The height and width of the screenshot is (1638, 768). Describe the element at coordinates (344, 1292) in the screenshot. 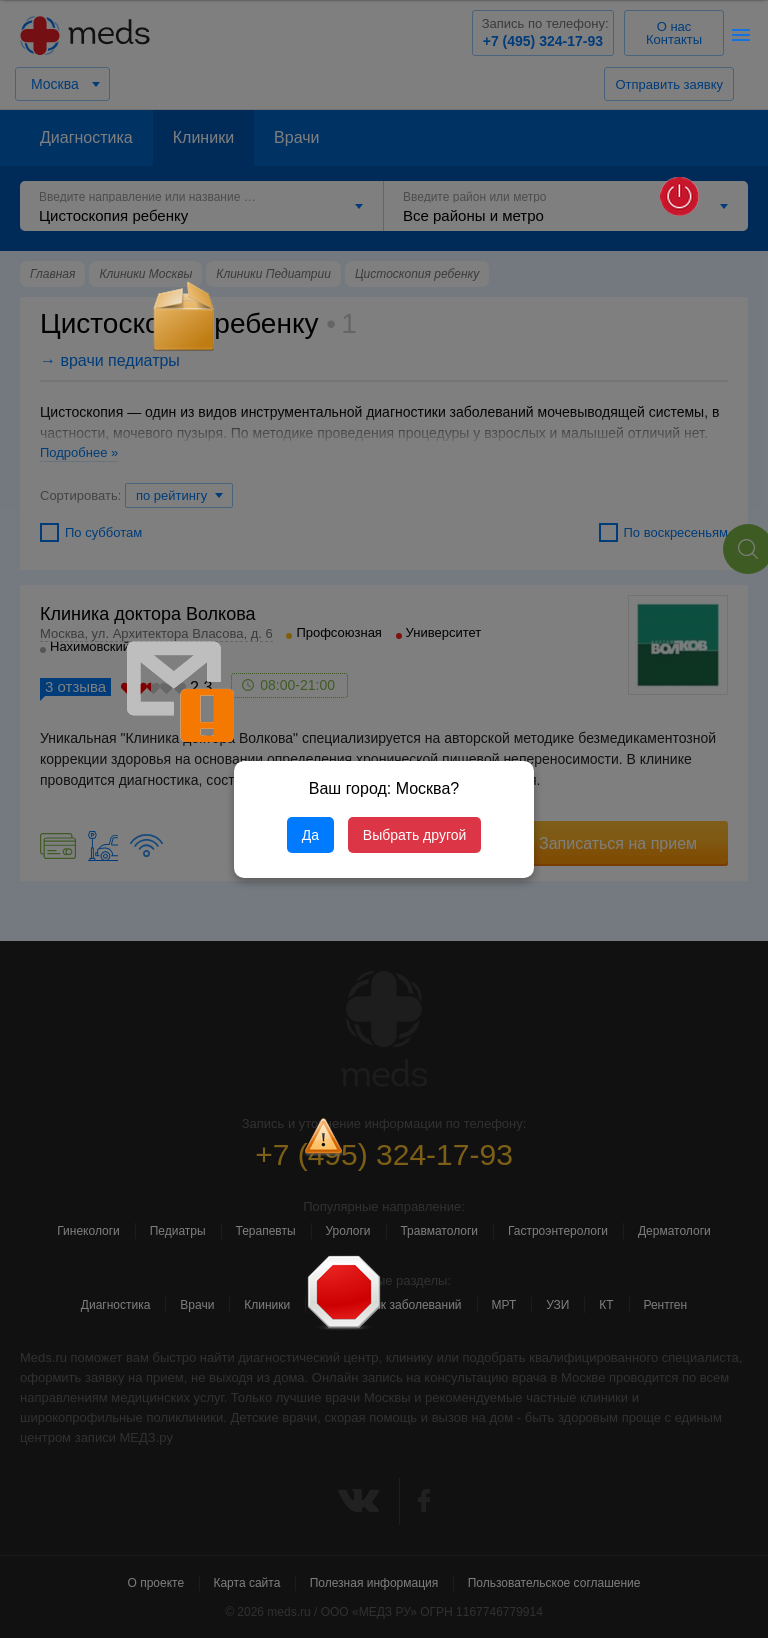

I see `stop a running process or task` at that location.